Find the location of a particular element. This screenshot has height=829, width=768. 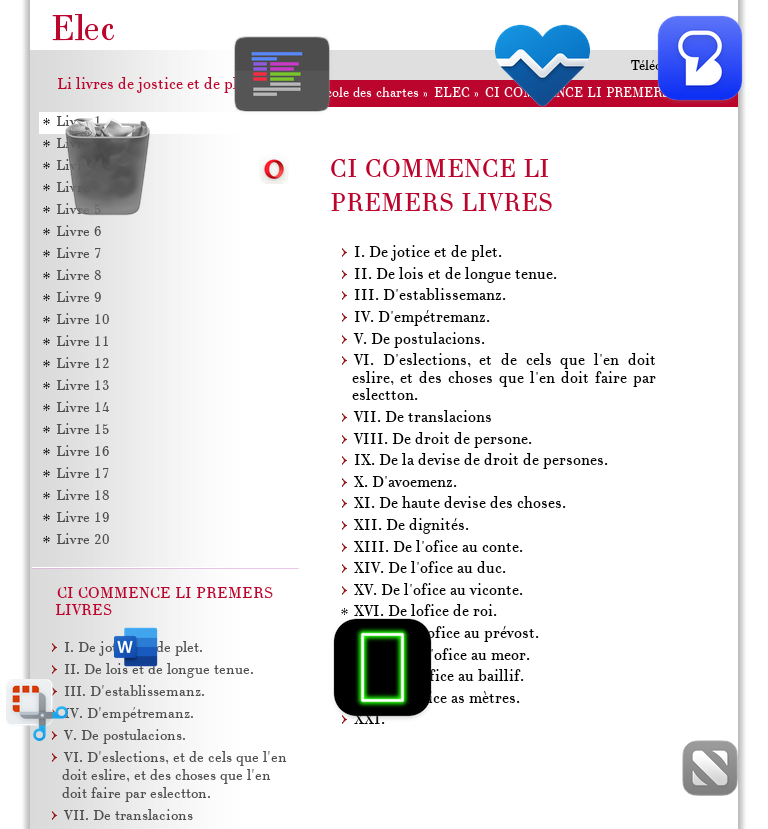

open the software development environment is located at coordinates (282, 74).